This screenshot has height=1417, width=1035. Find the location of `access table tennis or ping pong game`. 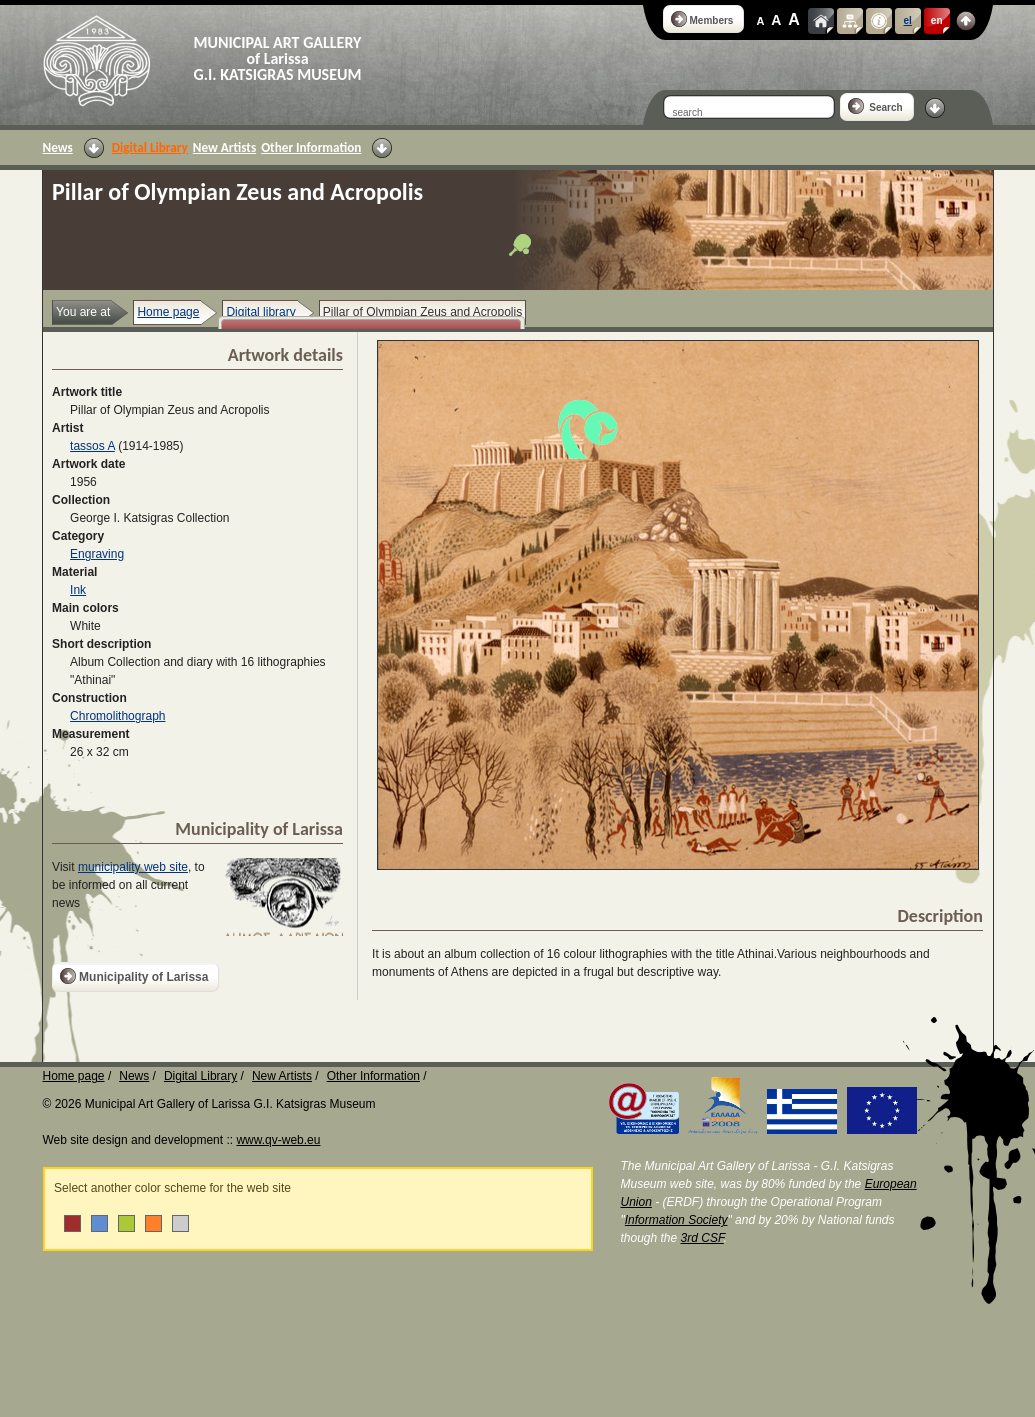

access table tennis or ping pong game is located at coordinates (520, 245).